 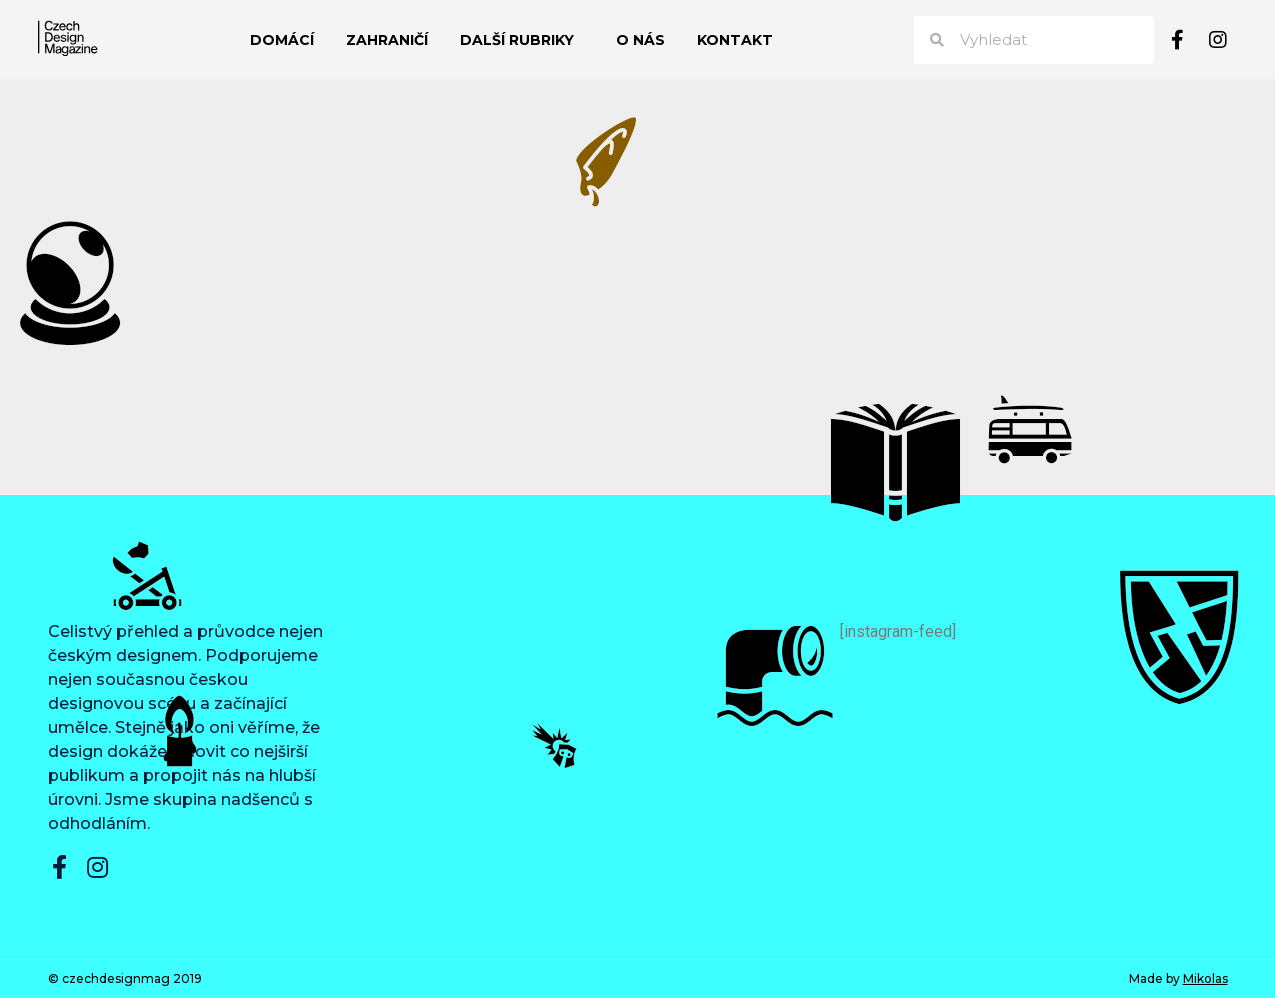 What do you see at coordinates (554, 745) in the screenshot?
I see `indicates critical hit or headshot damage` at bounding box center [554, 745].